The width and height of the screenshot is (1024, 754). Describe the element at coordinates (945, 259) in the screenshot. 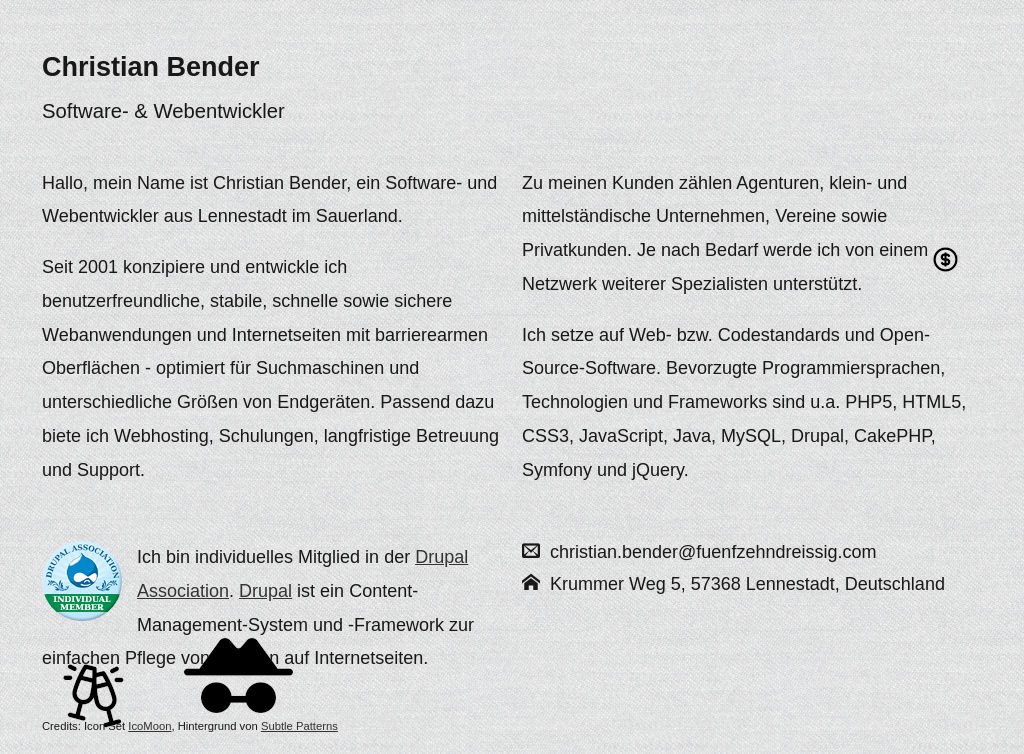

I see `view your account balance` at that location.